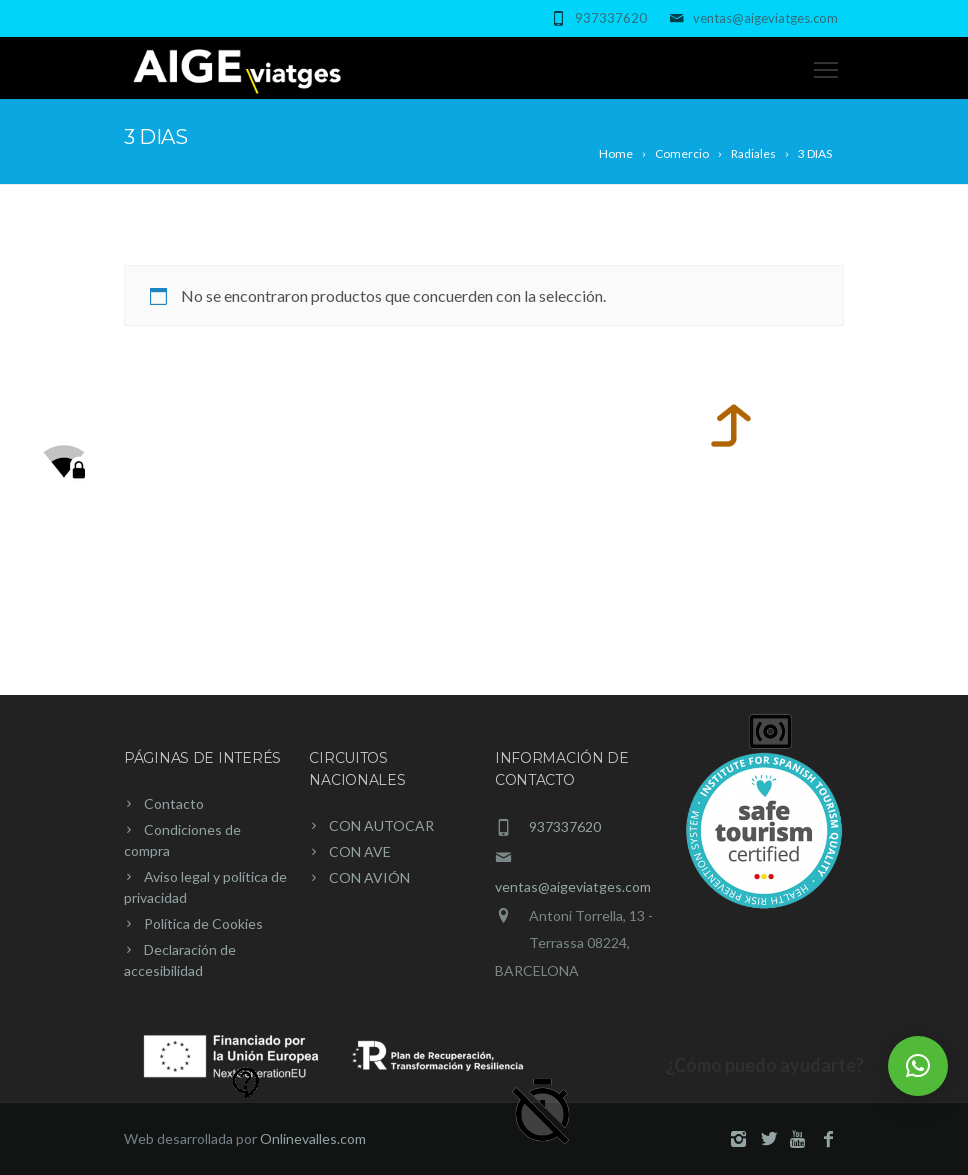 This screenshot has width=968, height=1175. What do you see at coordinates (64, 461) in the screenshot?
I see `connected to a secured wifi network with weak signal` at bounding box center [64, 461].